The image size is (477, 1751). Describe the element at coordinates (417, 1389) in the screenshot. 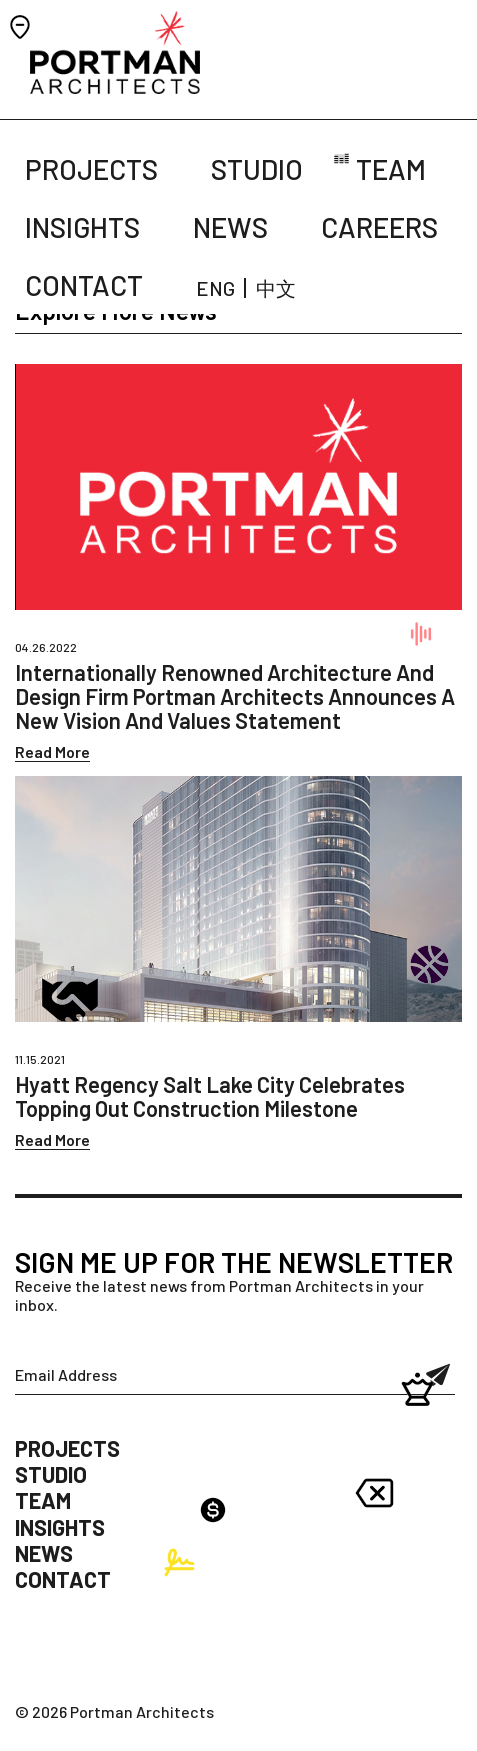

I see `select queen piece in chess game` at that location.